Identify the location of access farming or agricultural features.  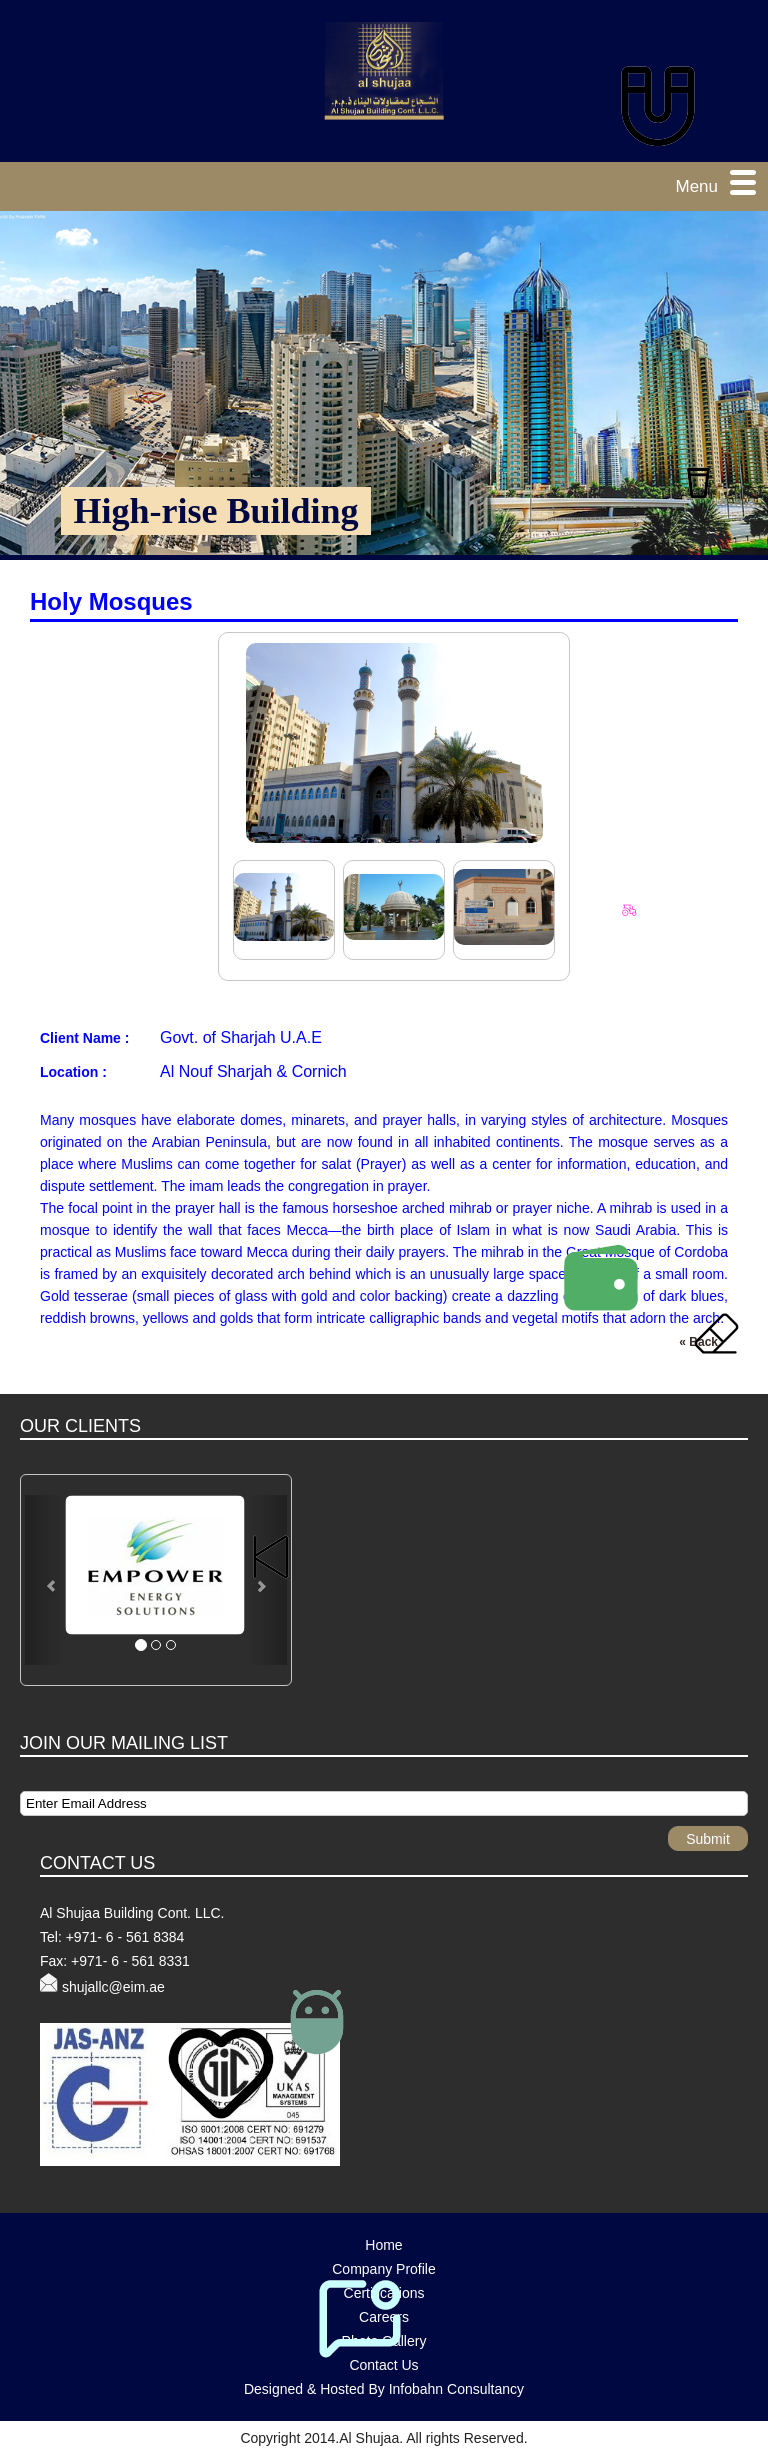
(629, 910).